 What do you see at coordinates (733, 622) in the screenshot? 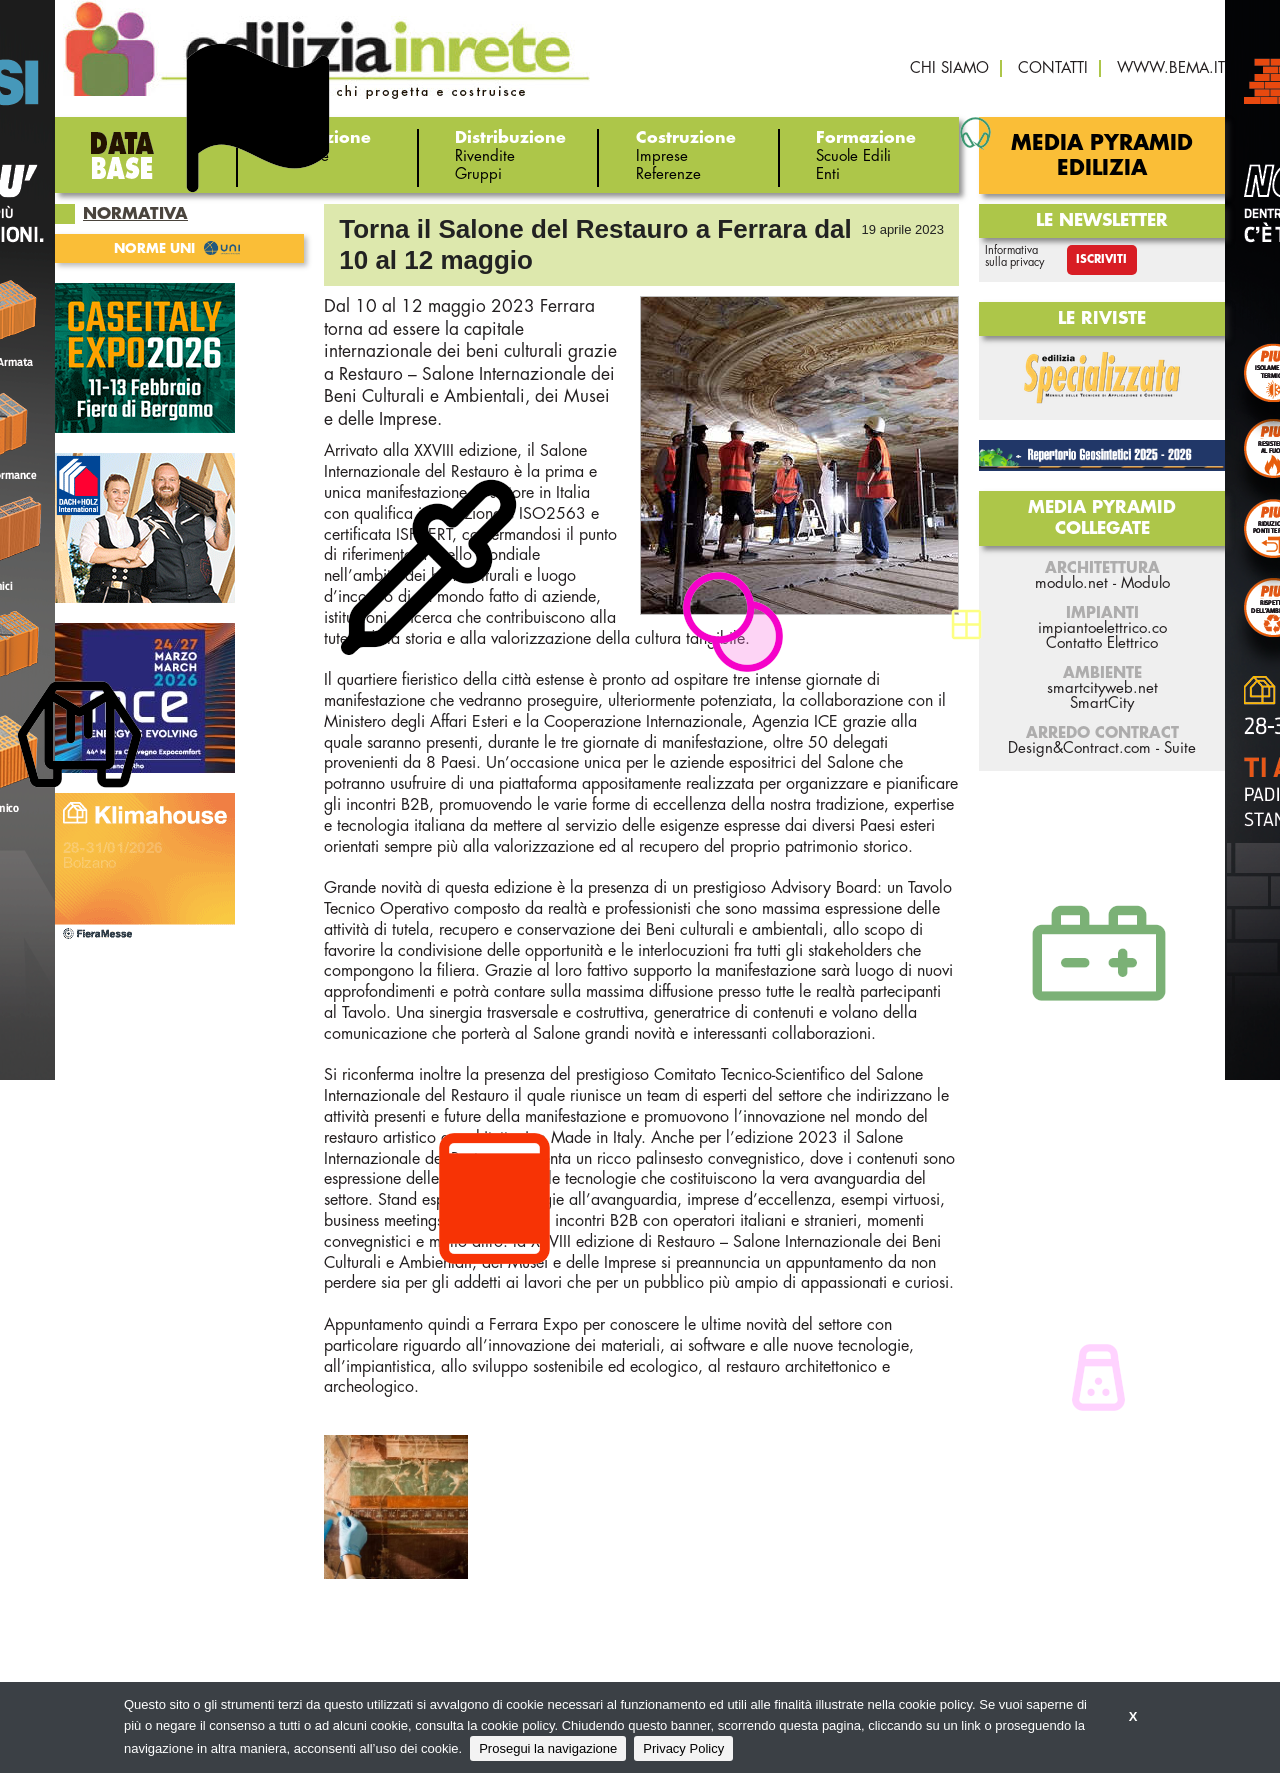
I see `subtract or remove a shape from selection` at bounding box center [733, 622].